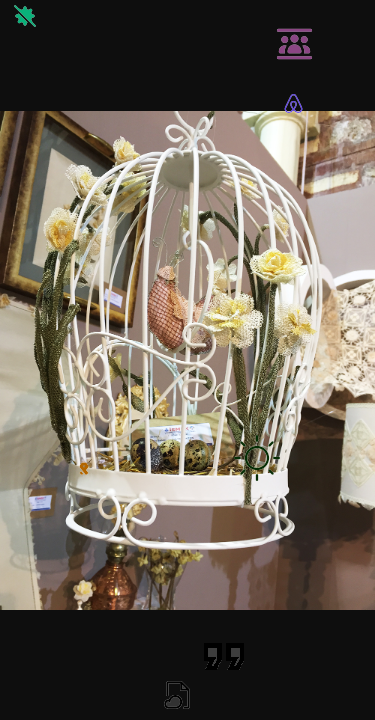  Describe the element at coordinates (178, 695) in the screenshot. I see `access cloud-stored files` at that location.